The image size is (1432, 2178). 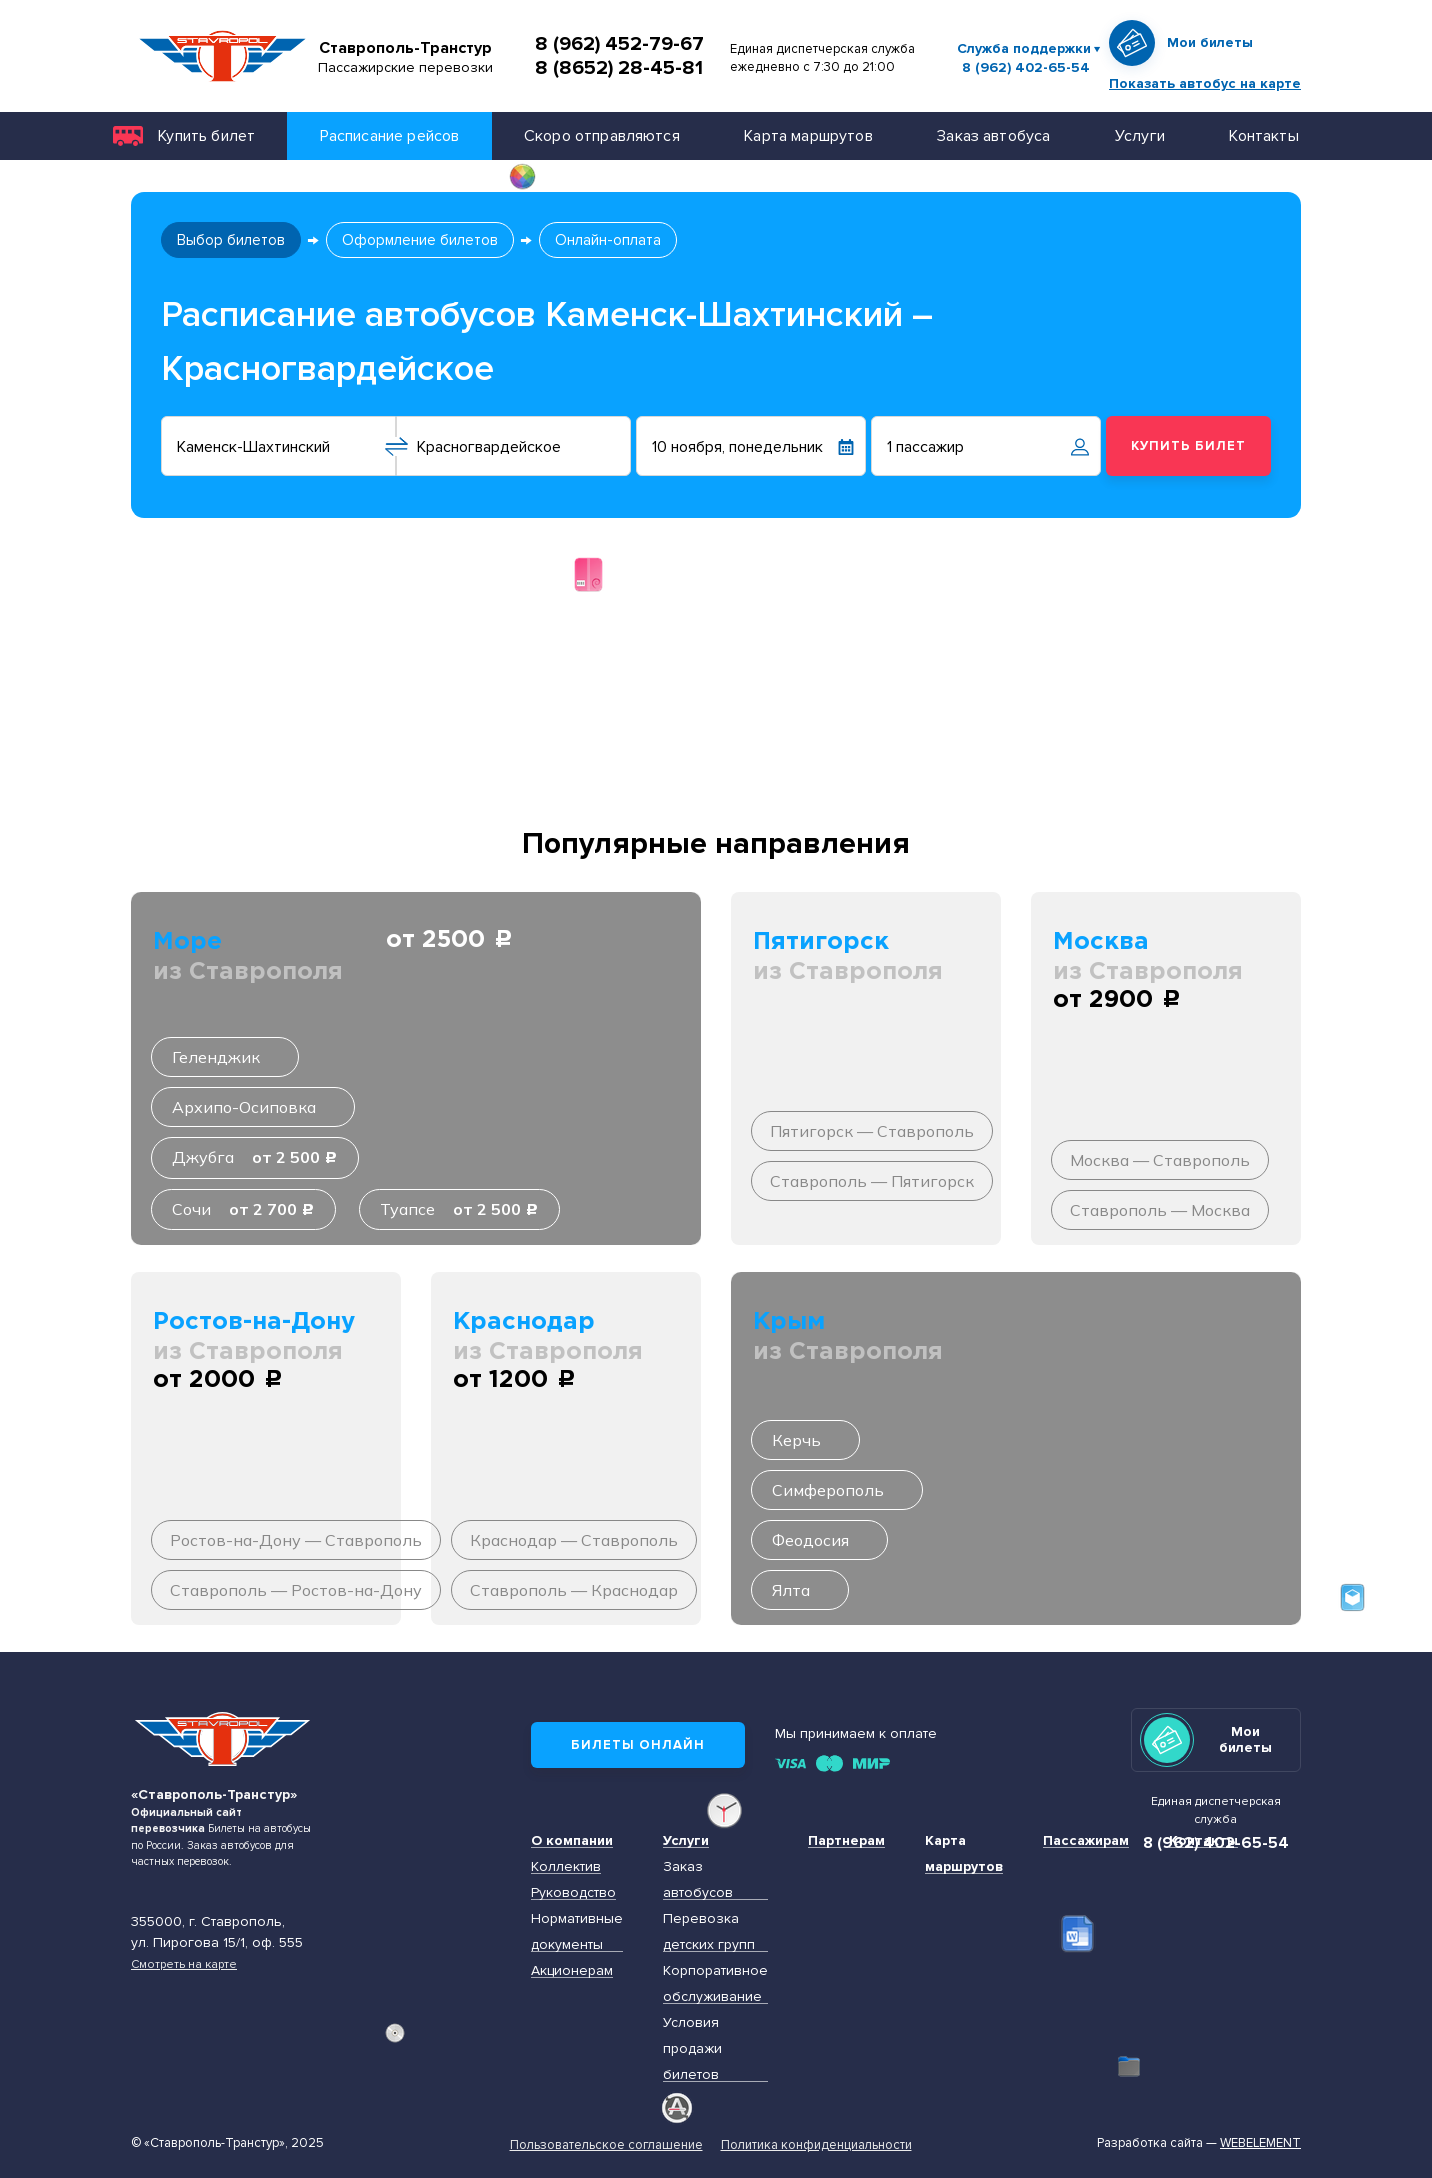 What do you see at coordinates (395, 2033) in the screenshot?
I see `unmount or eject a CD/DVD drive` at bounding box center [395, 2033].